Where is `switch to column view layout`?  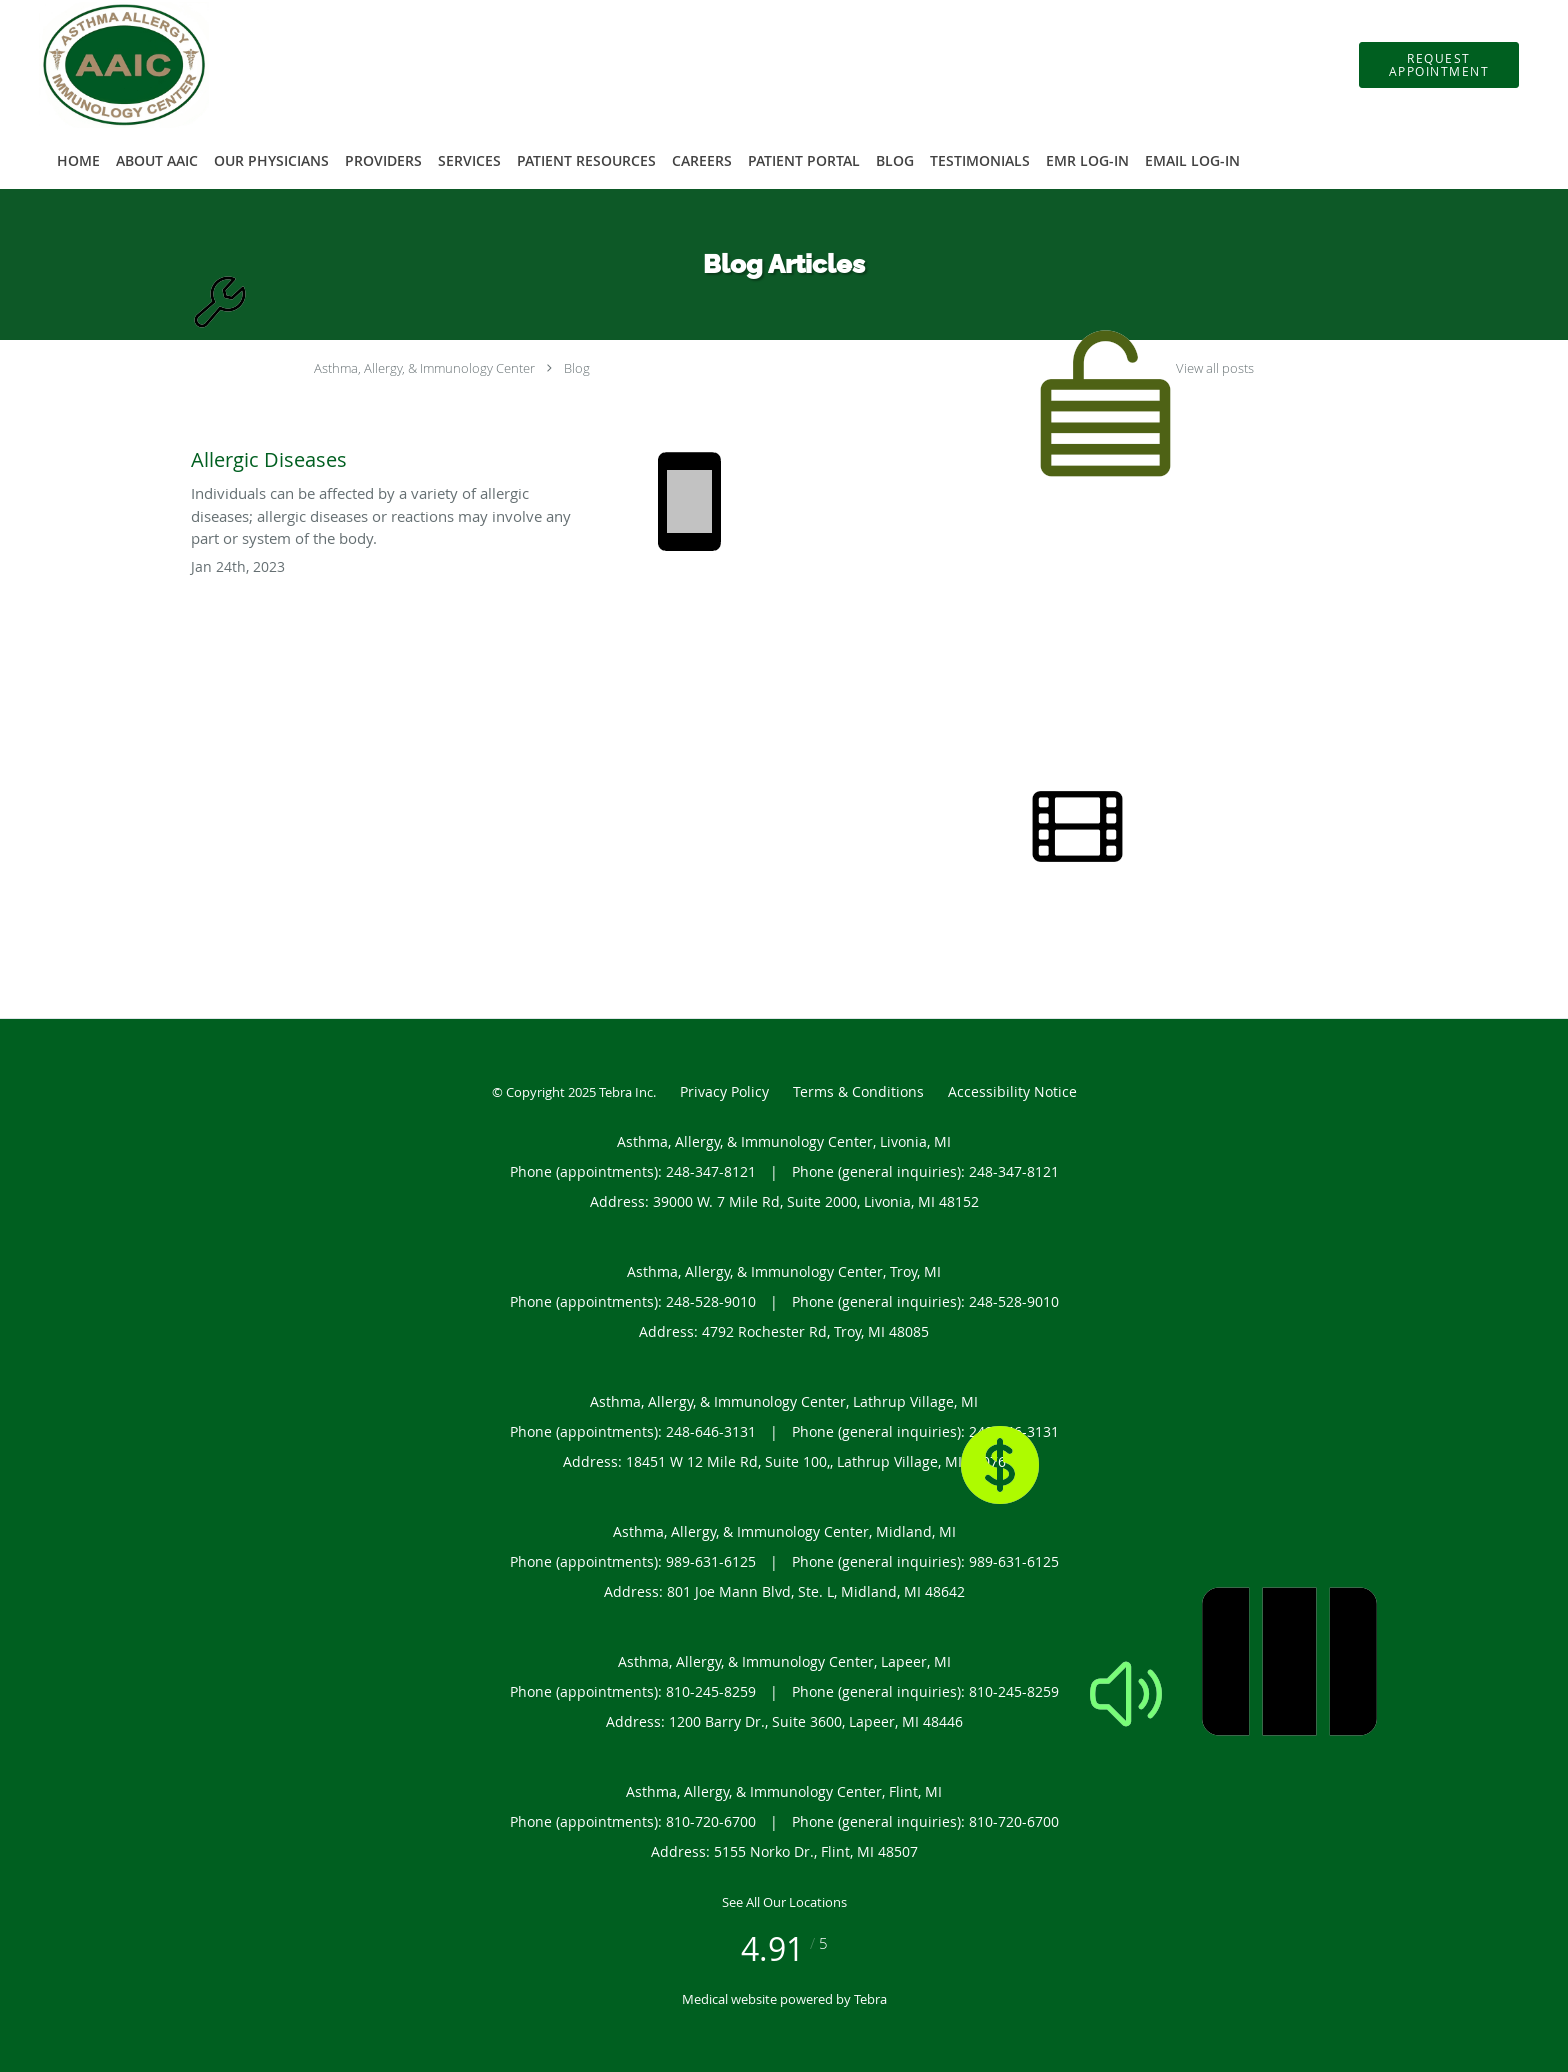 switch to column view layout is located at coordinates (1289, 1661).